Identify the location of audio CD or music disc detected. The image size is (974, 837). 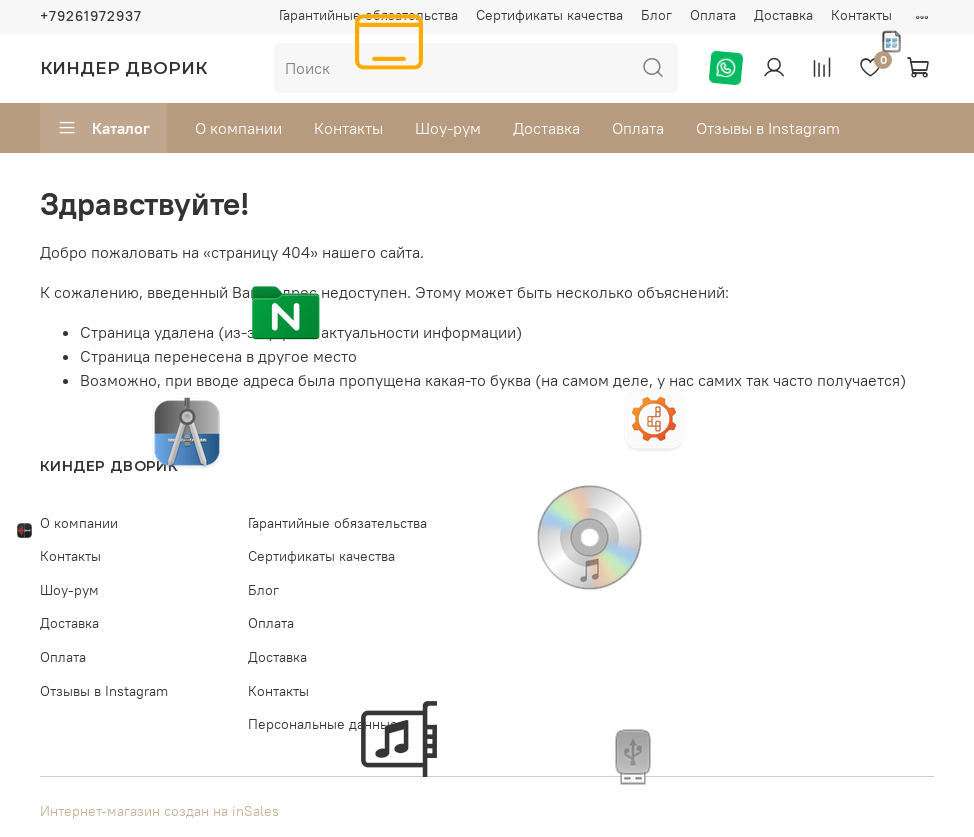
(589, 537).